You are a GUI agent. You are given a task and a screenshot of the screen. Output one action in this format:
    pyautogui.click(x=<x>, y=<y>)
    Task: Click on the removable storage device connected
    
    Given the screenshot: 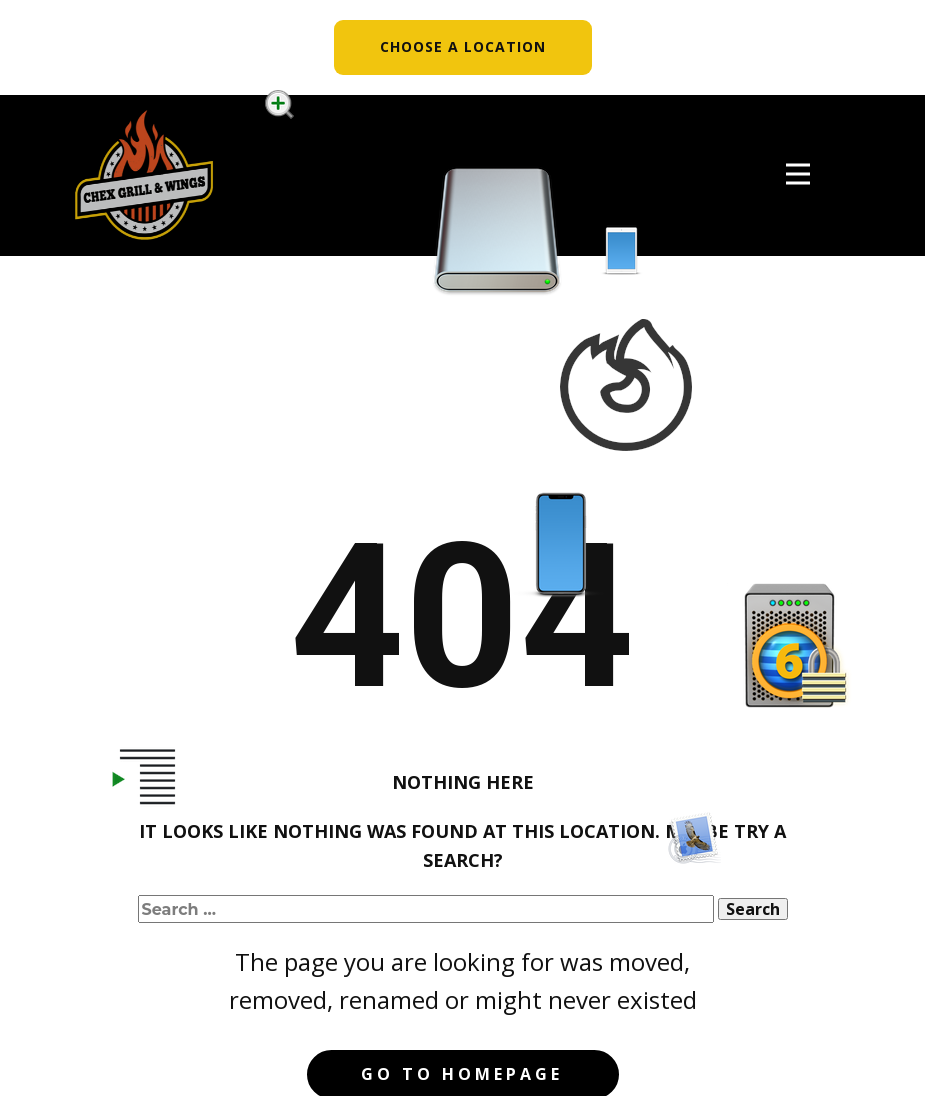 What is the action you would take?
    pyautogui.click(x=497, y=230)
    